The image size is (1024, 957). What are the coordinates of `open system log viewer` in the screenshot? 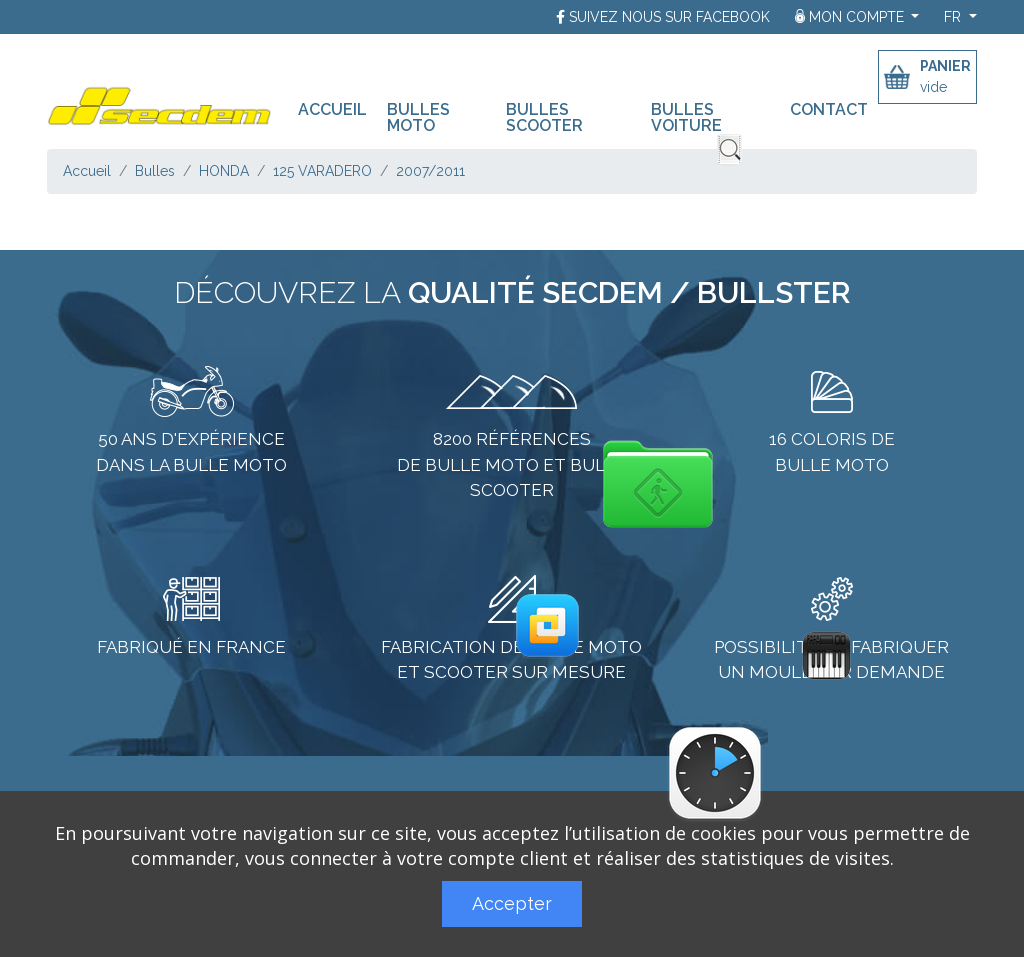 It's located at (729, 149).